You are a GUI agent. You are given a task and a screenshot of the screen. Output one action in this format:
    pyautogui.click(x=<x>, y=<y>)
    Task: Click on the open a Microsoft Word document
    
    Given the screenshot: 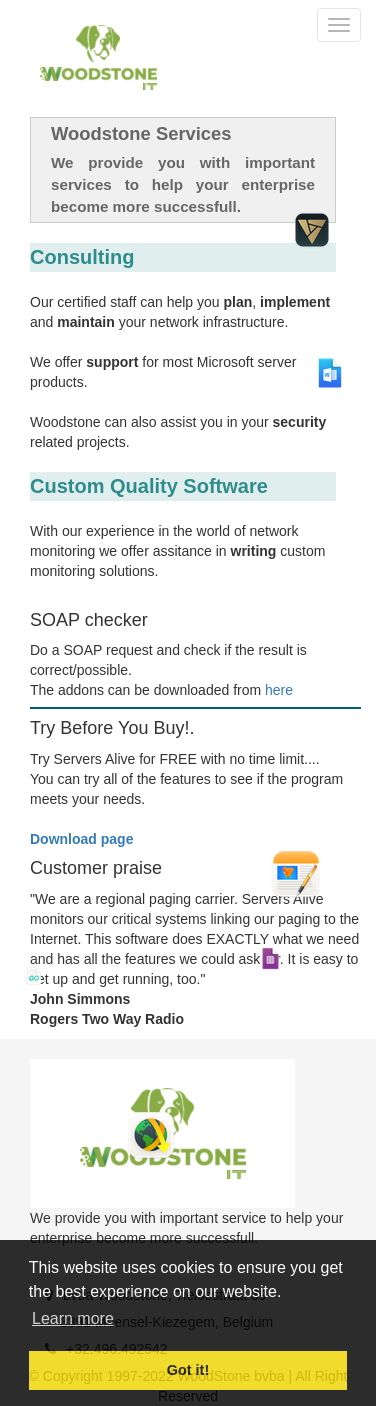 What is the action you would take?
    pyautogui.click(x=330, y=373)
    